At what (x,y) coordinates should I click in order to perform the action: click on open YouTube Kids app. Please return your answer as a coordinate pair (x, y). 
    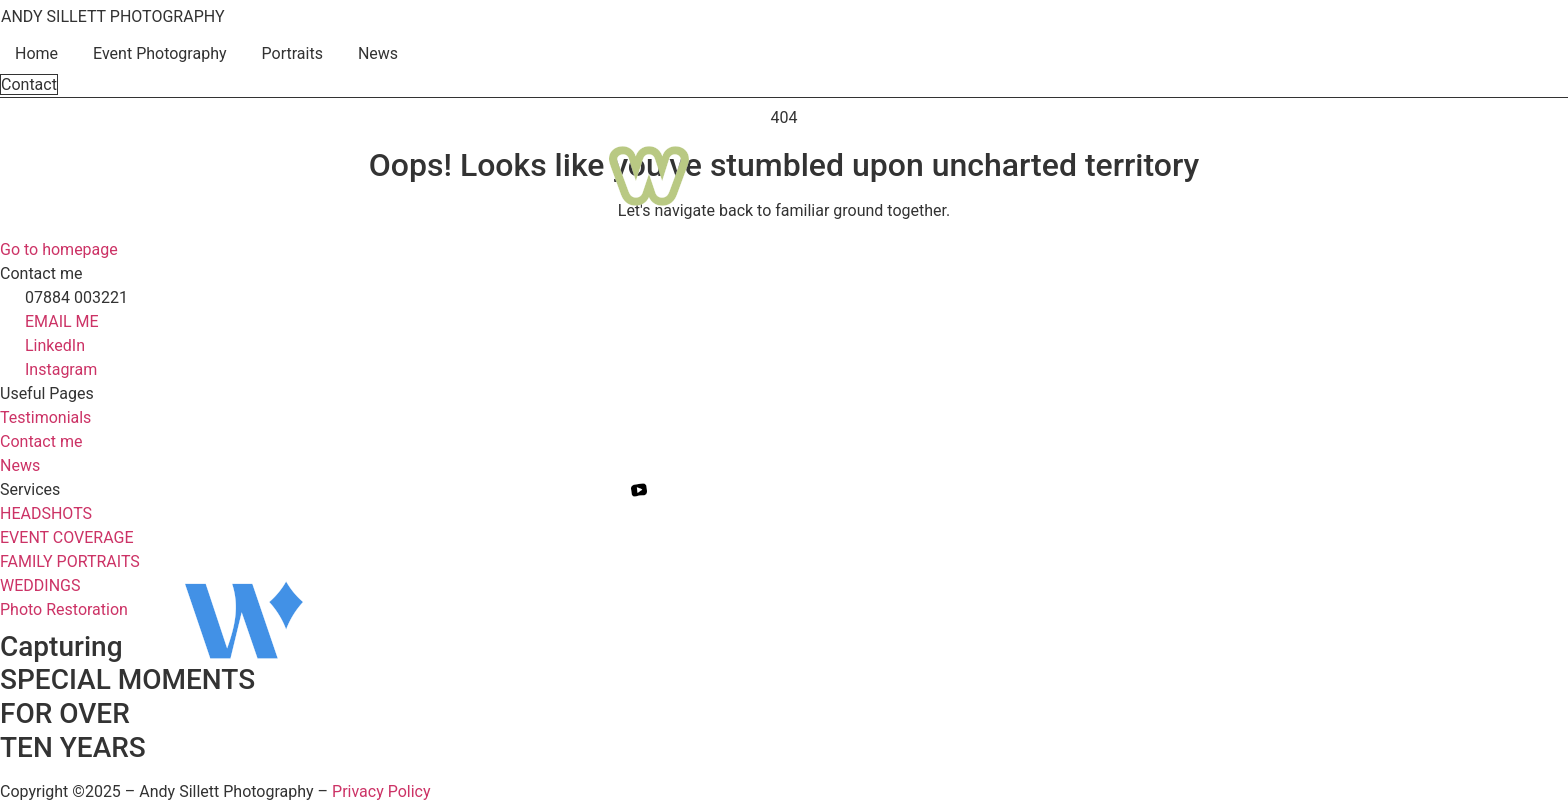
    Looking at the image, I should click on (639, 490).